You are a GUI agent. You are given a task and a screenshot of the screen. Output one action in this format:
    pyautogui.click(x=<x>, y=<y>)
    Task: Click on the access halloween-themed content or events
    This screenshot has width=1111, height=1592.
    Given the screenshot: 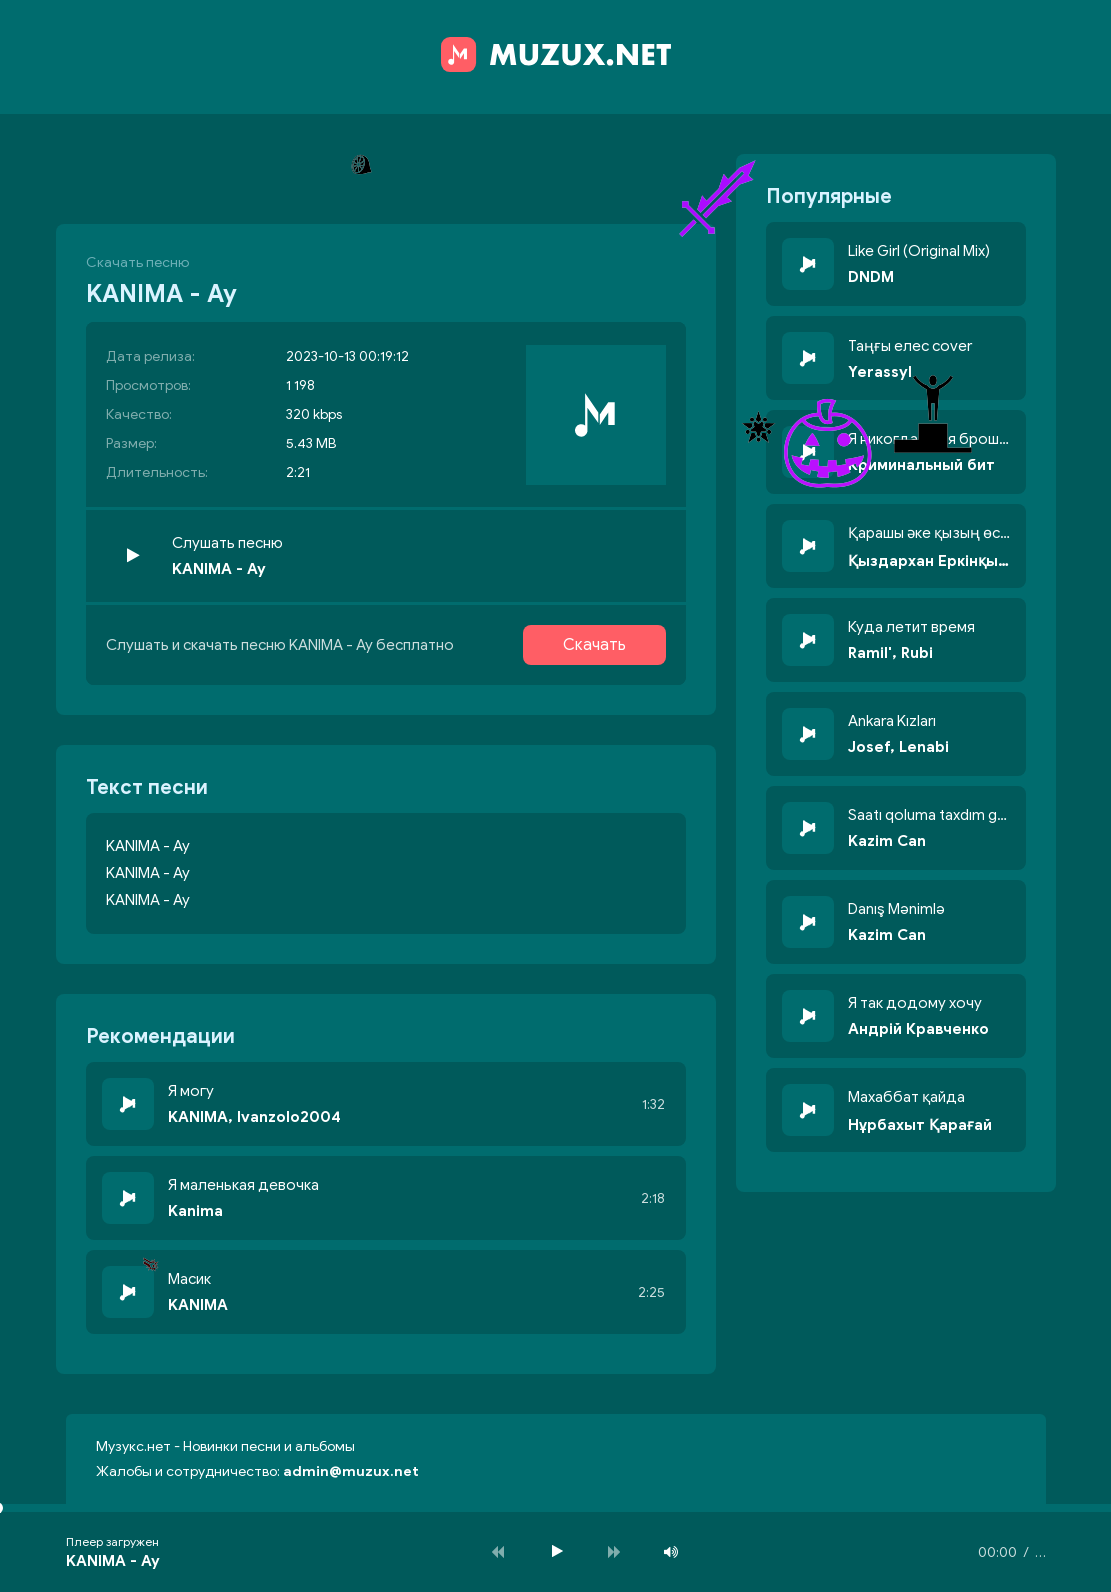 What is the action you would take?
    pyautogui.click(x=828, y=443)
    